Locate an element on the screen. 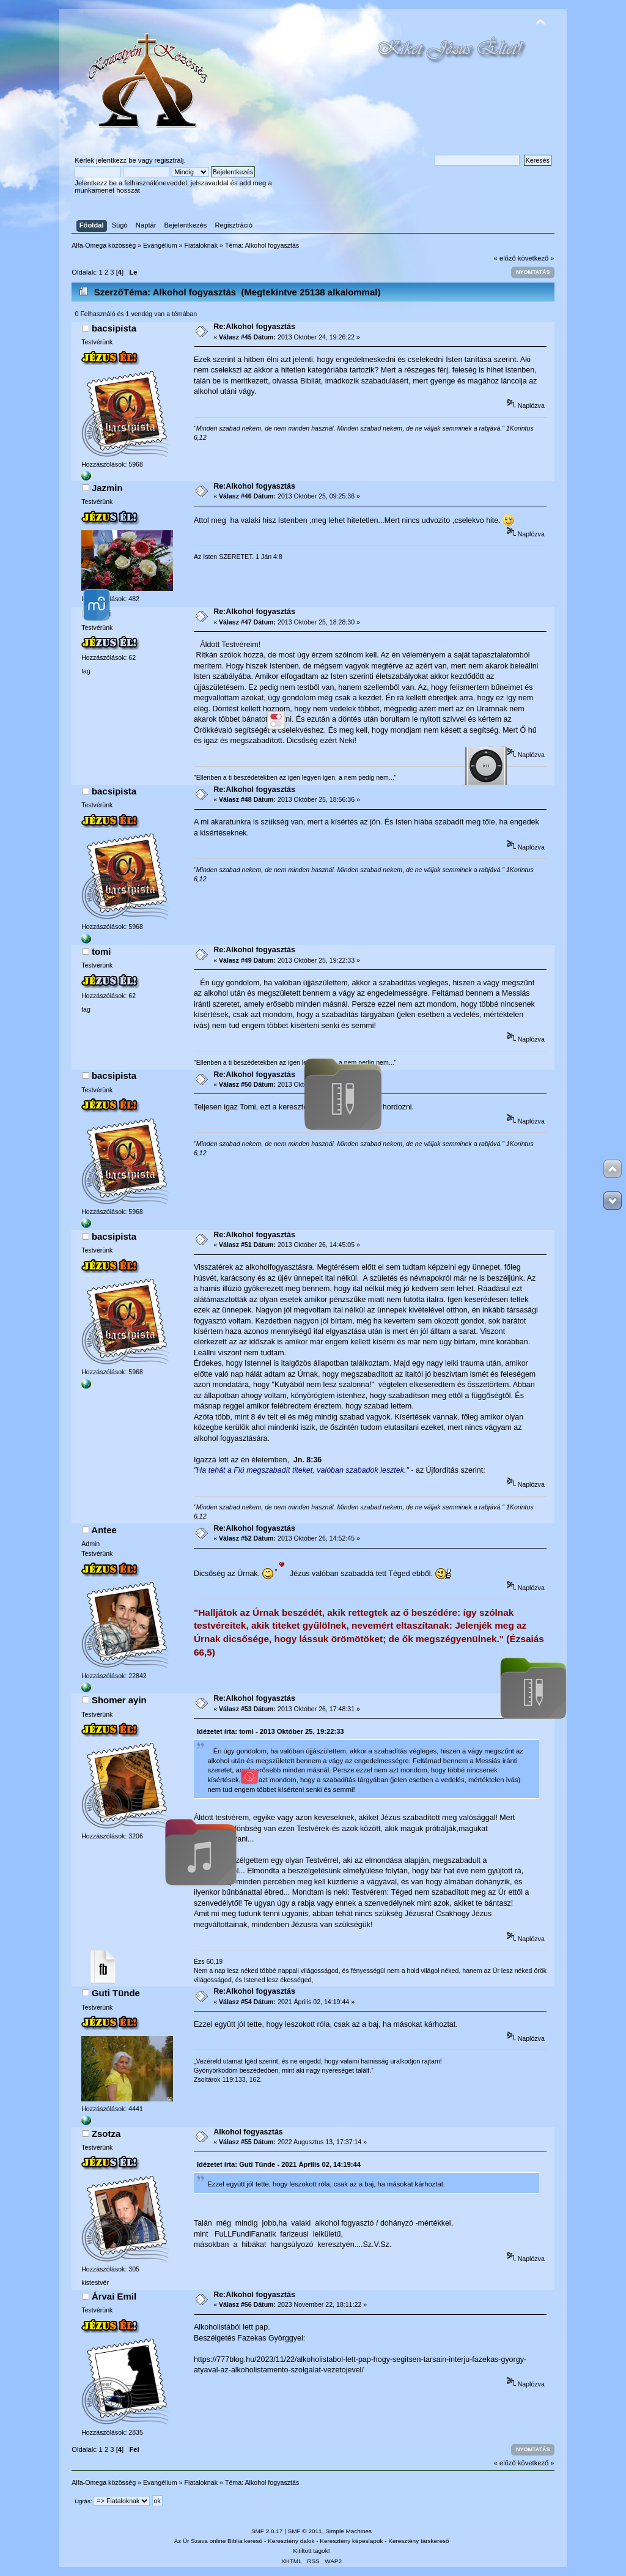 This screenshot has height=2576, width=626. a fictionbook (.fb2) ebook file is located at coordinates (103, 1967).